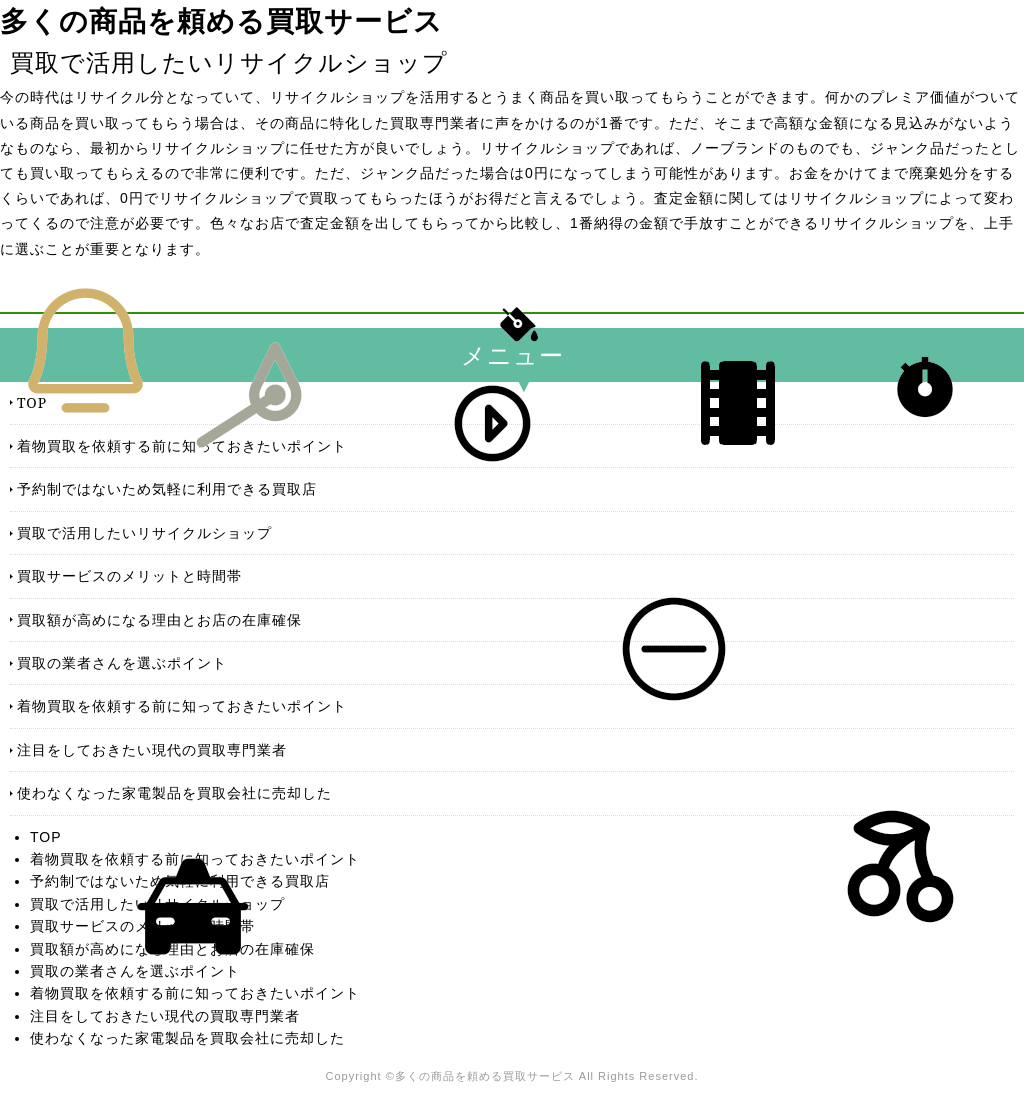 The width and height of the screenshot is (1024, 1093). What do you see at coordinates (738, 403) in the screenshot?
I see `access movies or video content` at bounding box center [738, 403].